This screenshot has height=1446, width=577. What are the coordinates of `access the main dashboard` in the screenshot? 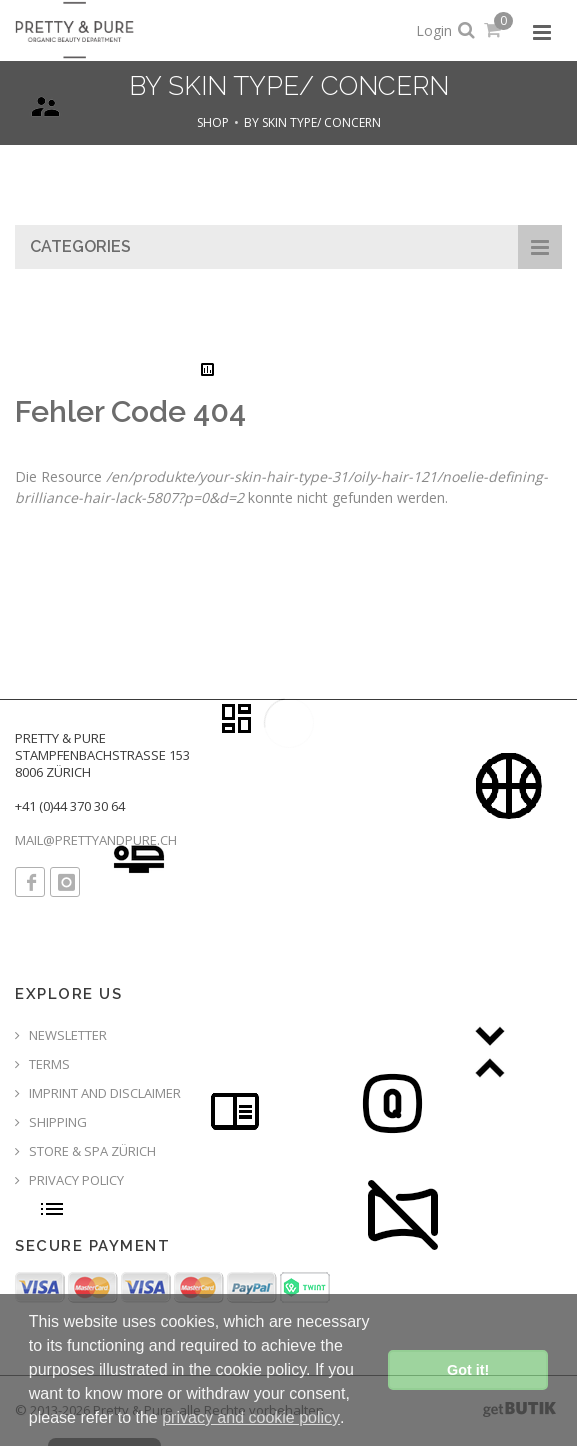 It's located at (236, 718).